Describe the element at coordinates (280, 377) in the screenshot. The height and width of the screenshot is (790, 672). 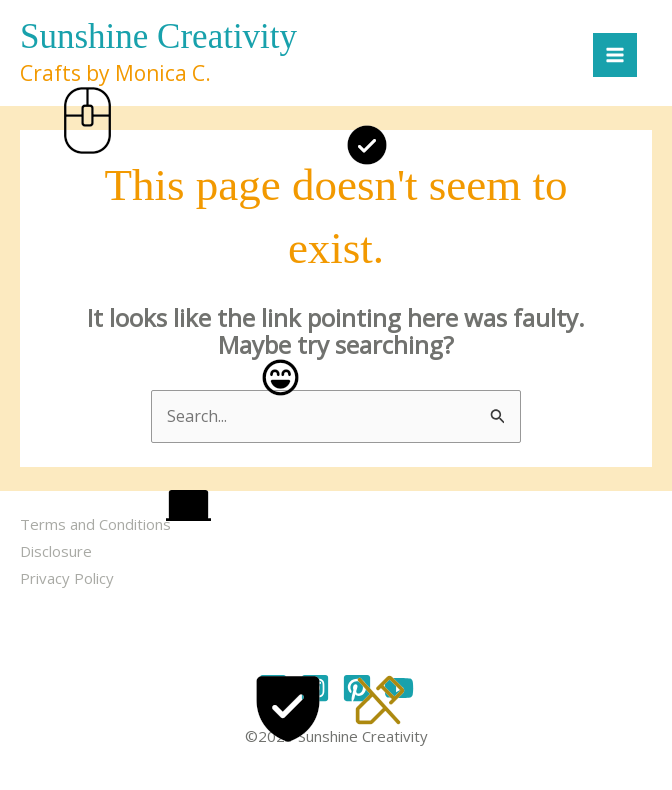
I see `react with a laughing emoji` at that location.